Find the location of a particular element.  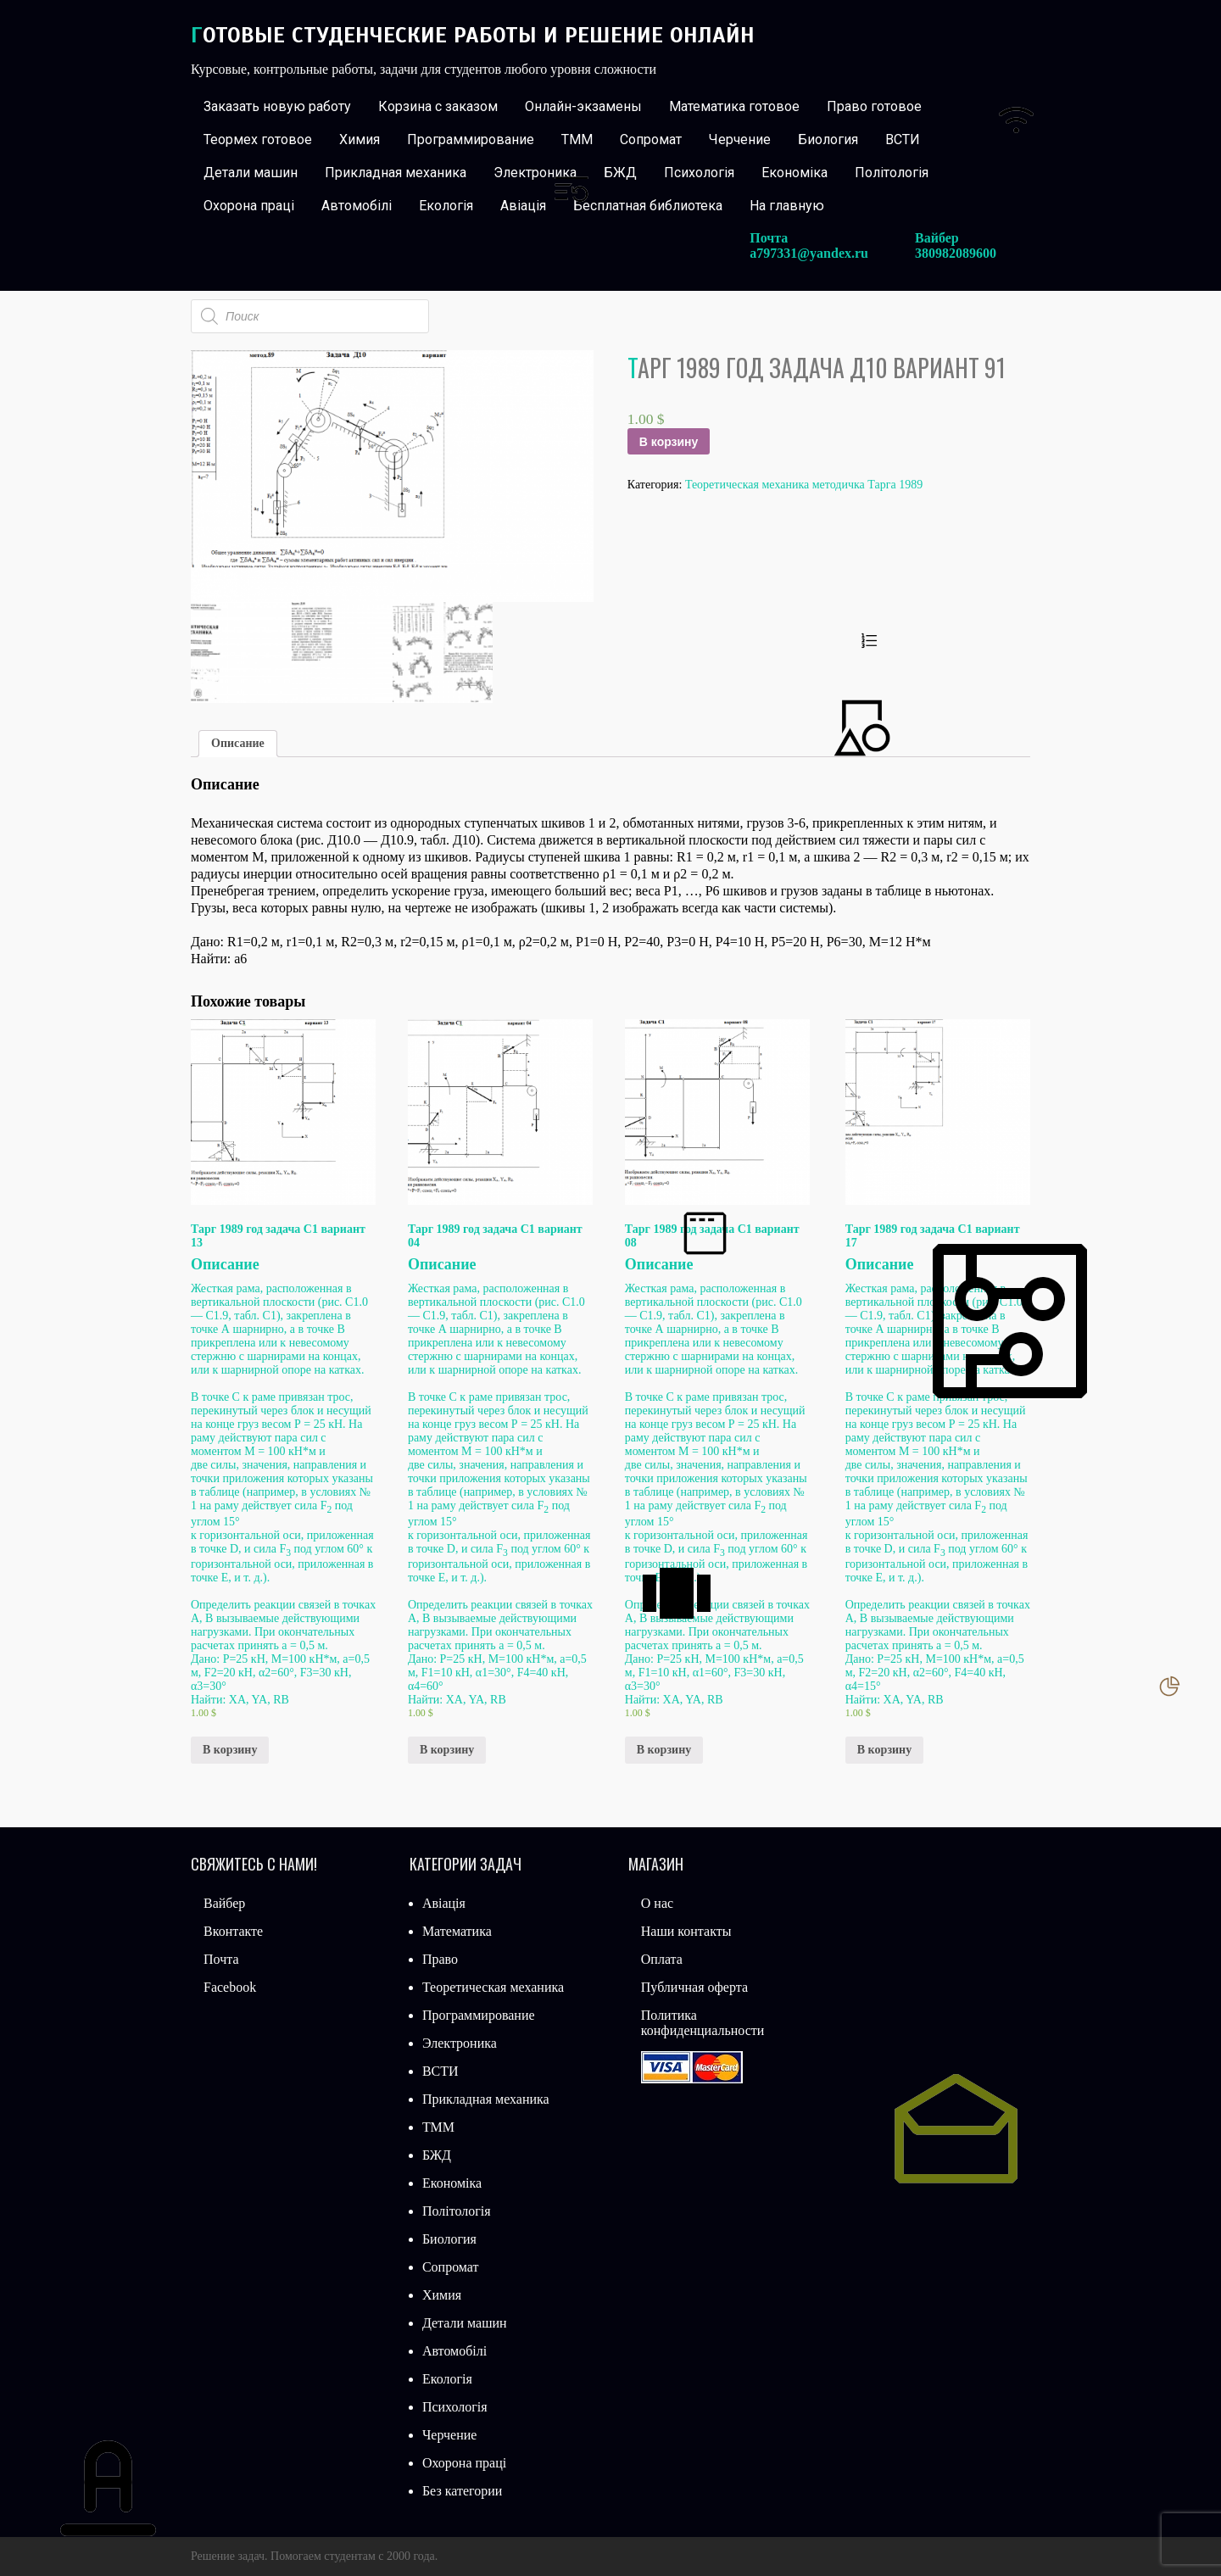

view data breakdown or statistics is located at coordinates (1168, 1687).